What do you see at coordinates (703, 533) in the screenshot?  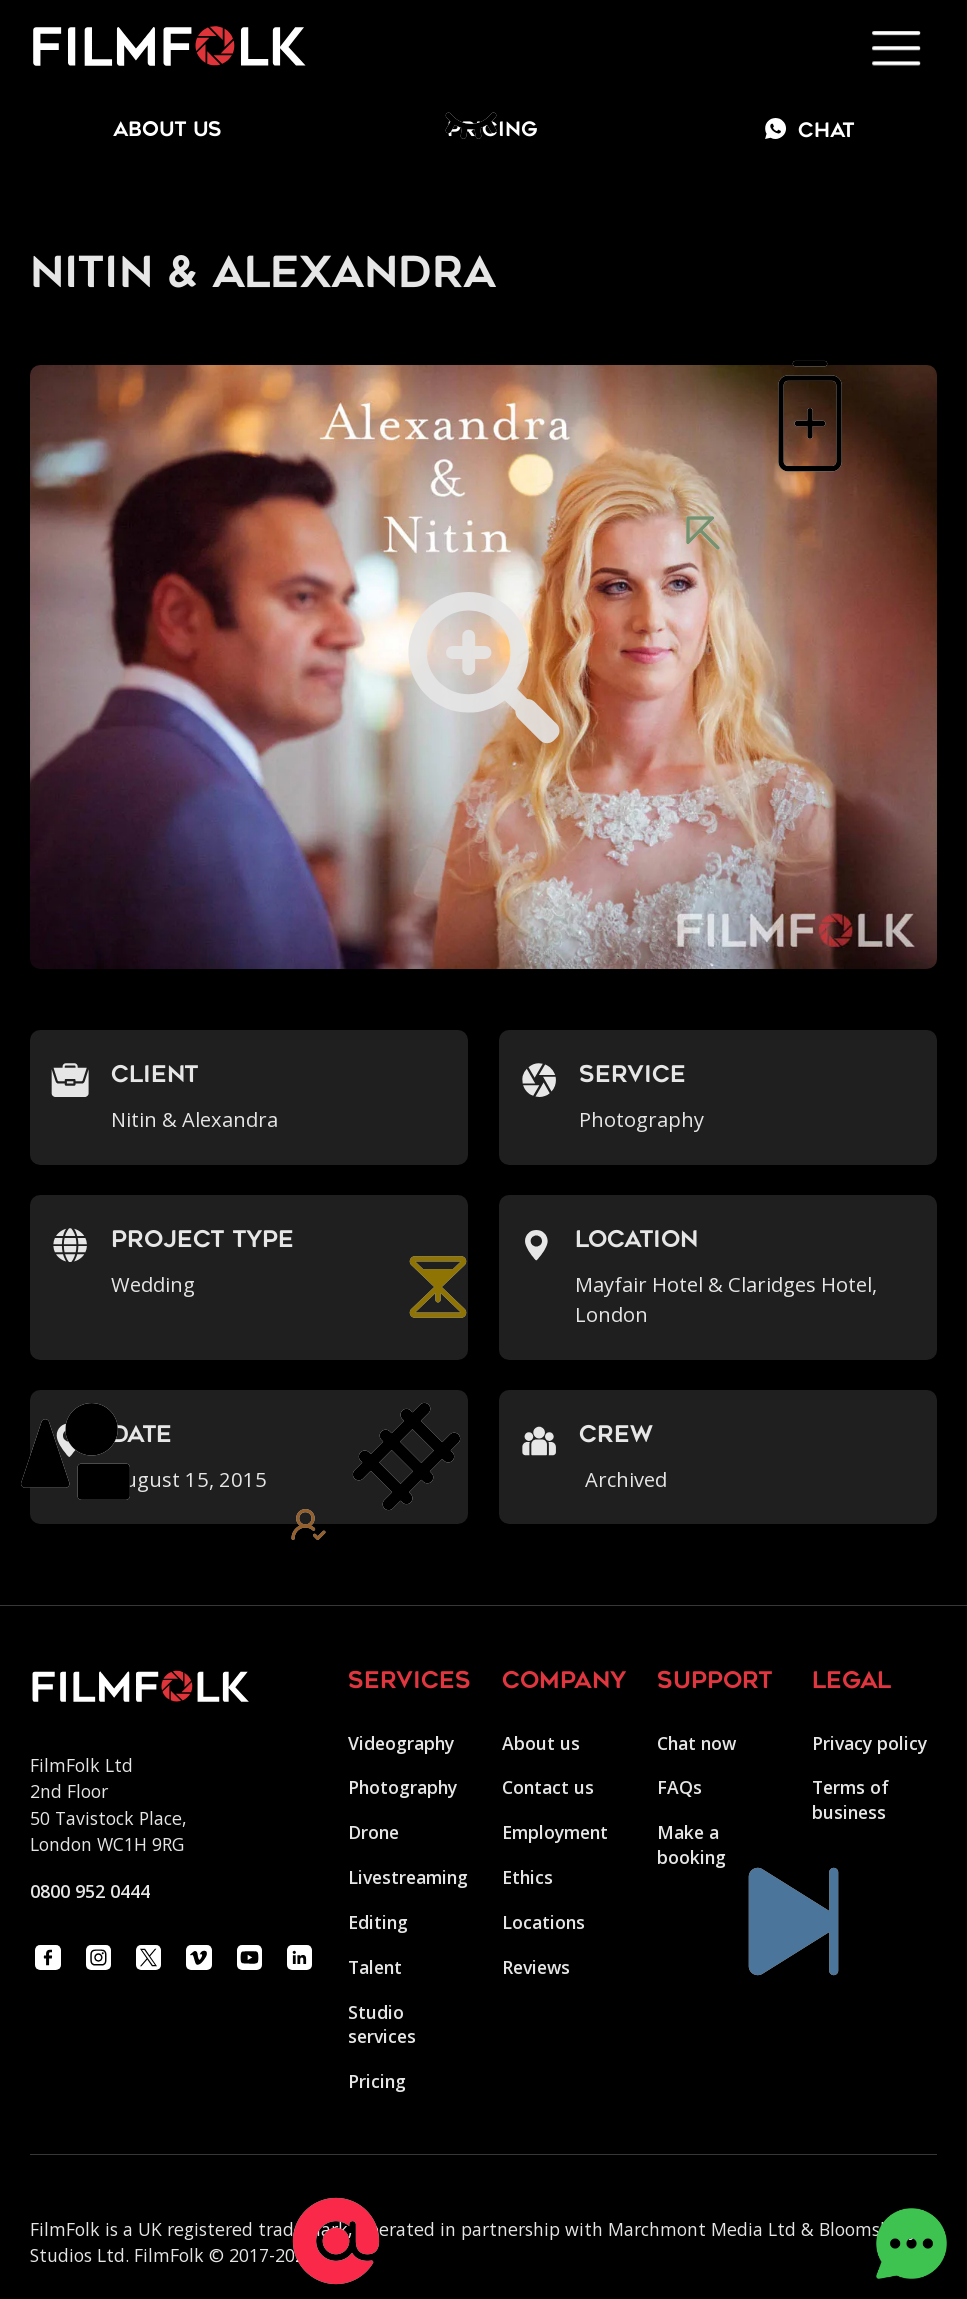 I see `navigate back to previous screen` at bounding box center [703, 533].